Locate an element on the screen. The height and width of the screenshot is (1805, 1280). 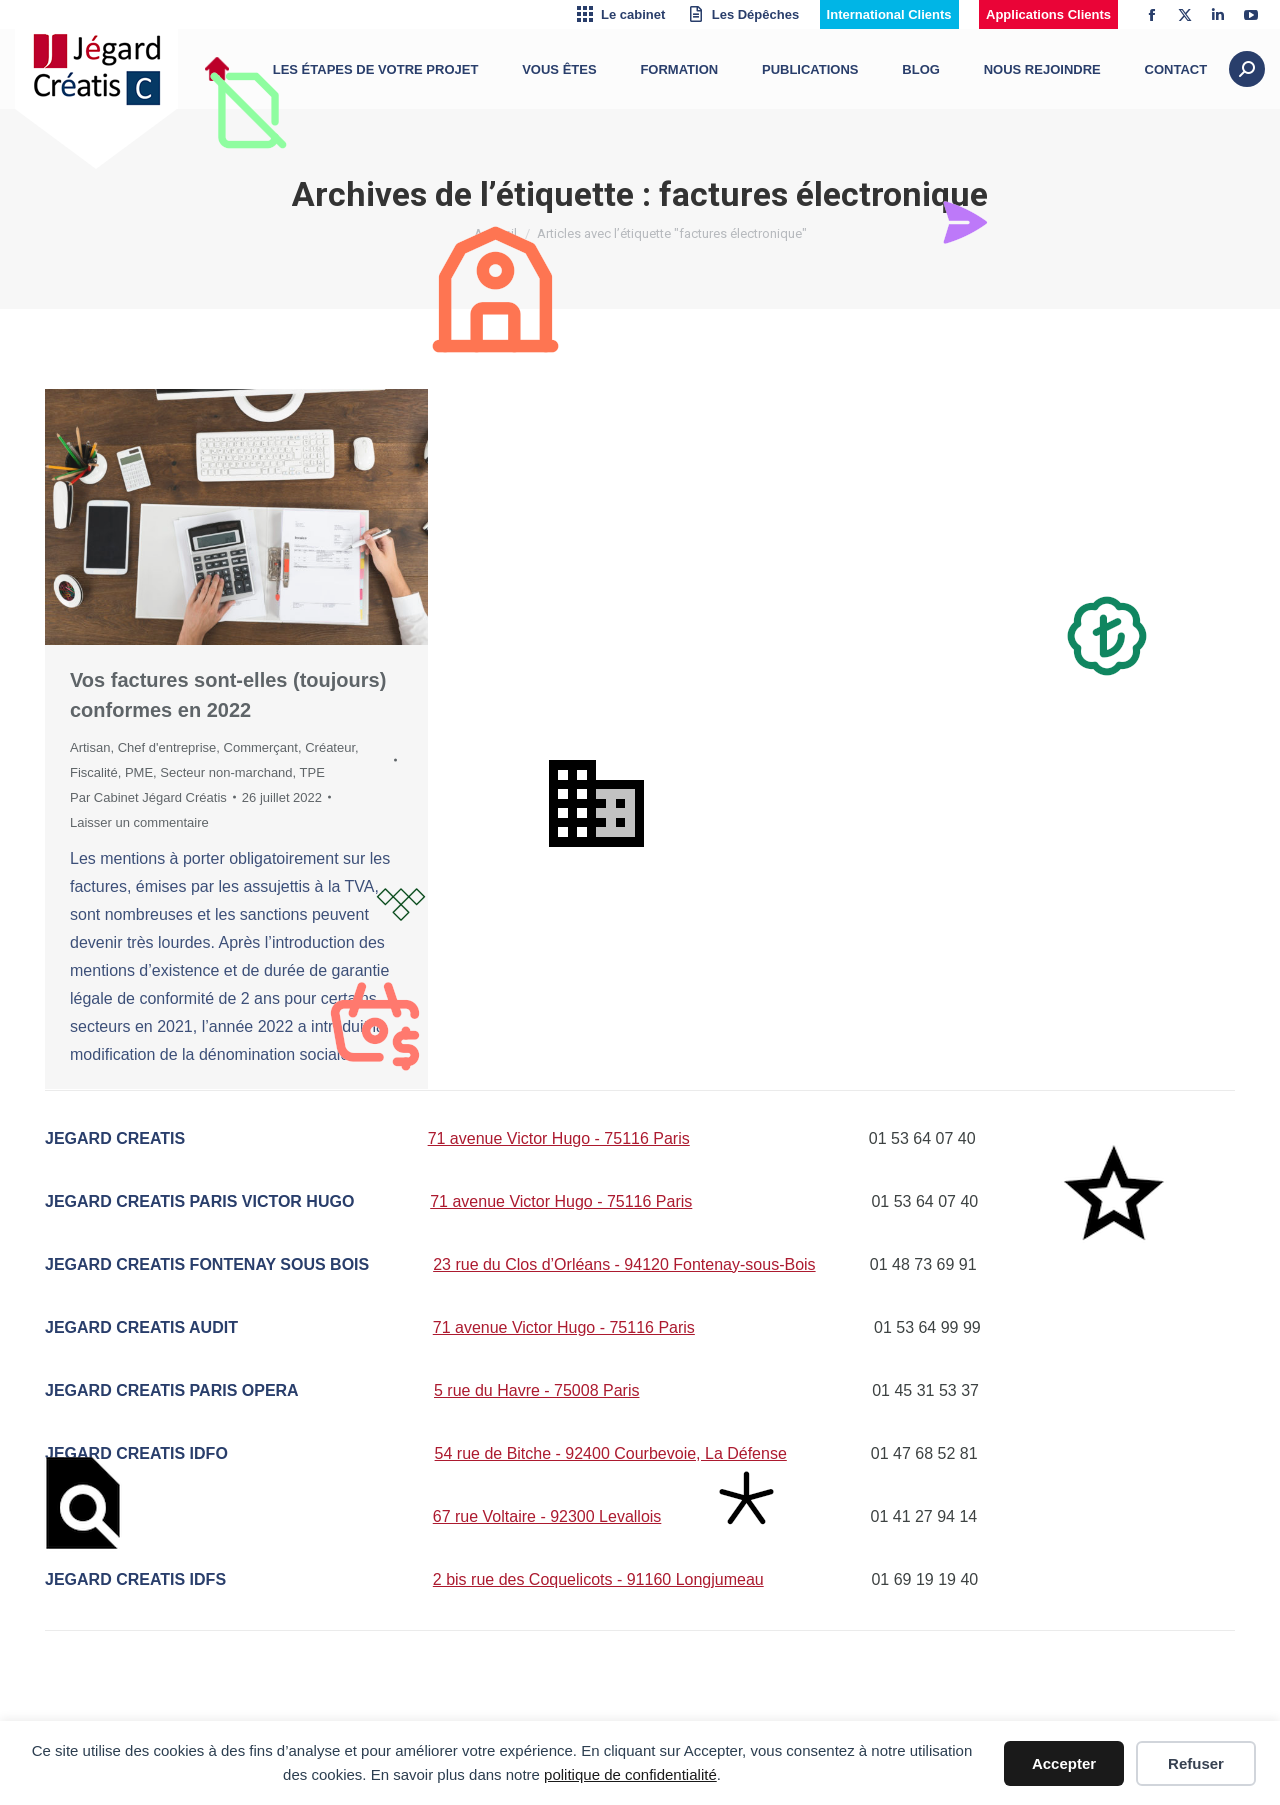
indicates a required field in a form is located at coordinates (746, 1498).